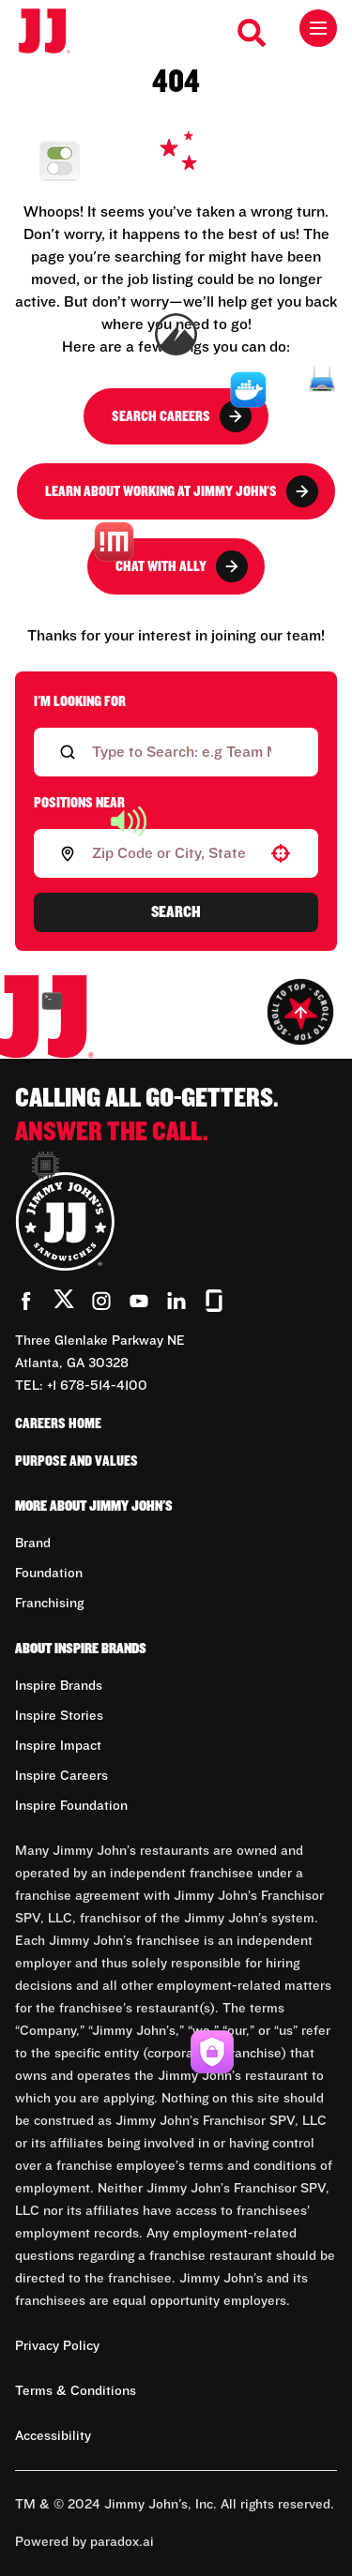  Describe the element at coordinates (45, 1165) in the screenshot. I see `access electronics or hardware settings` at that location.